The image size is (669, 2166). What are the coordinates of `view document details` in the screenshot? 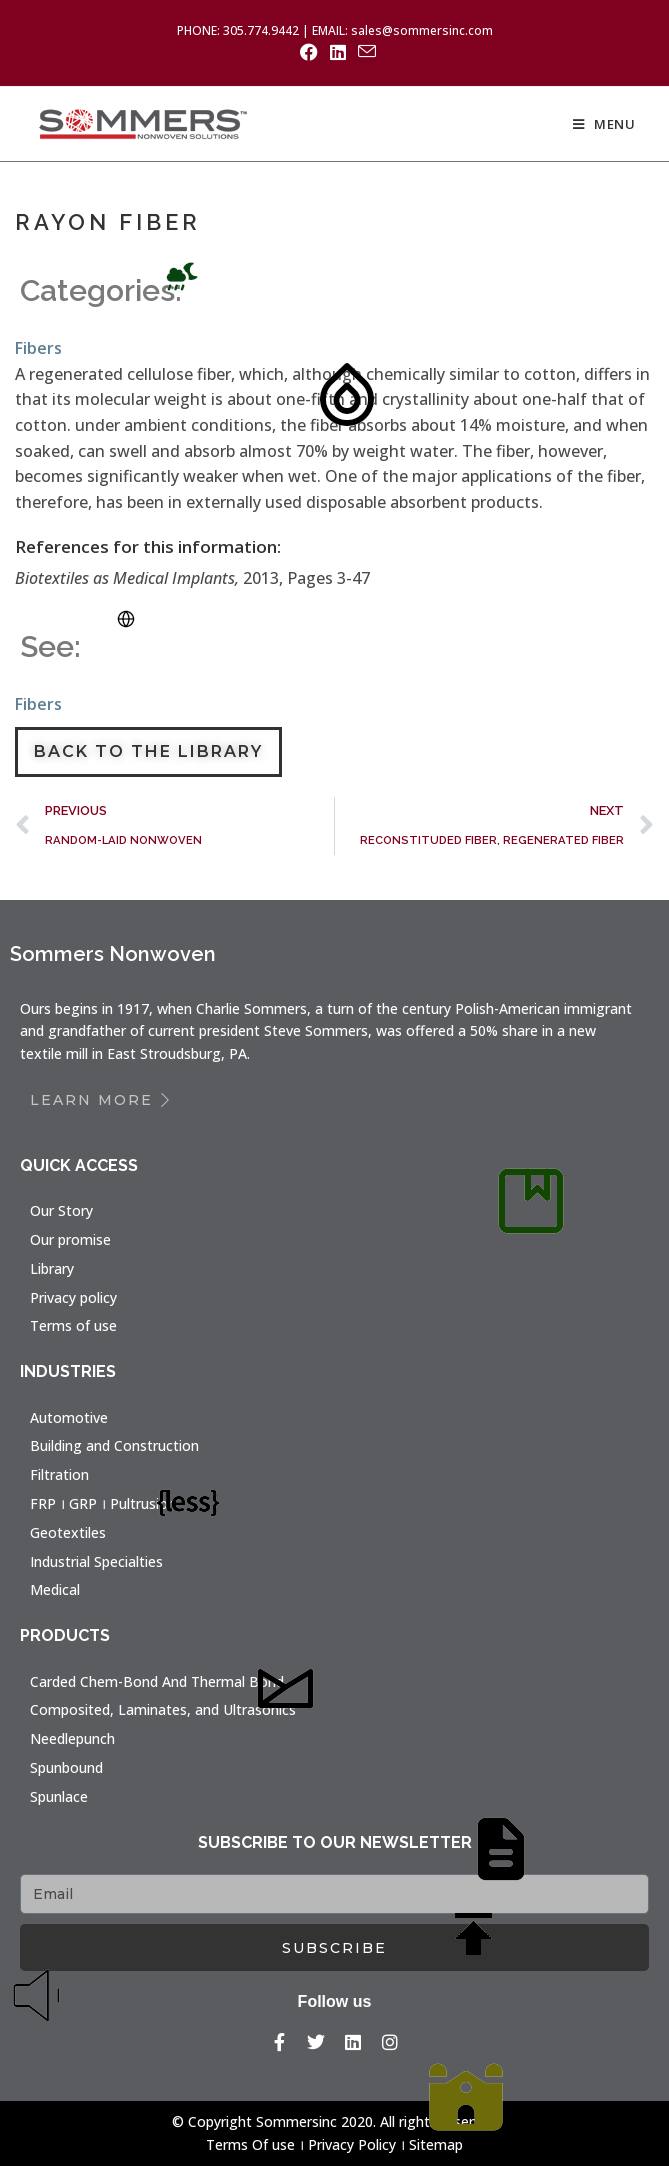 It's located at (501, 1849).